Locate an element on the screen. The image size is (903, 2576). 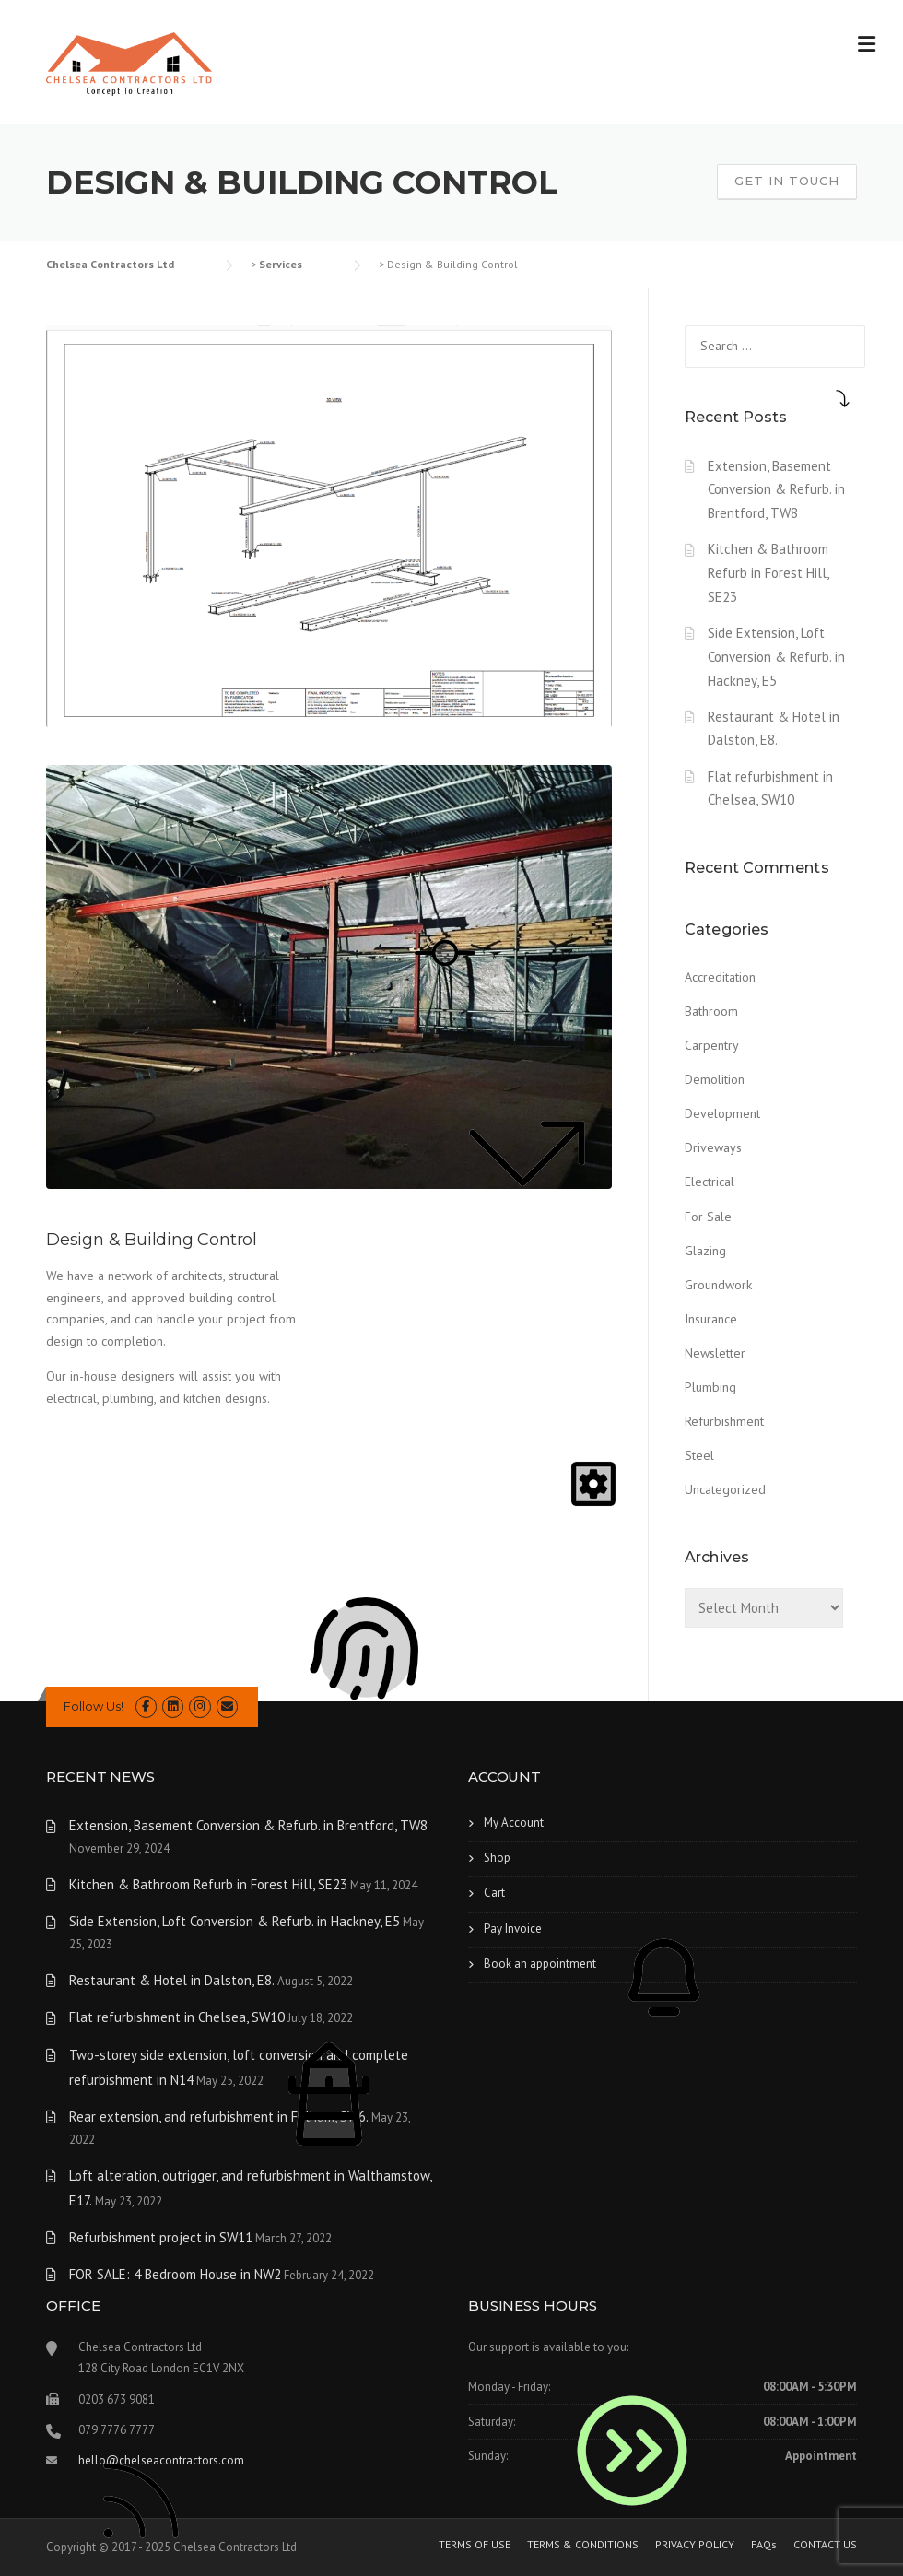
access application settings is located at coordinates (593, 1484).